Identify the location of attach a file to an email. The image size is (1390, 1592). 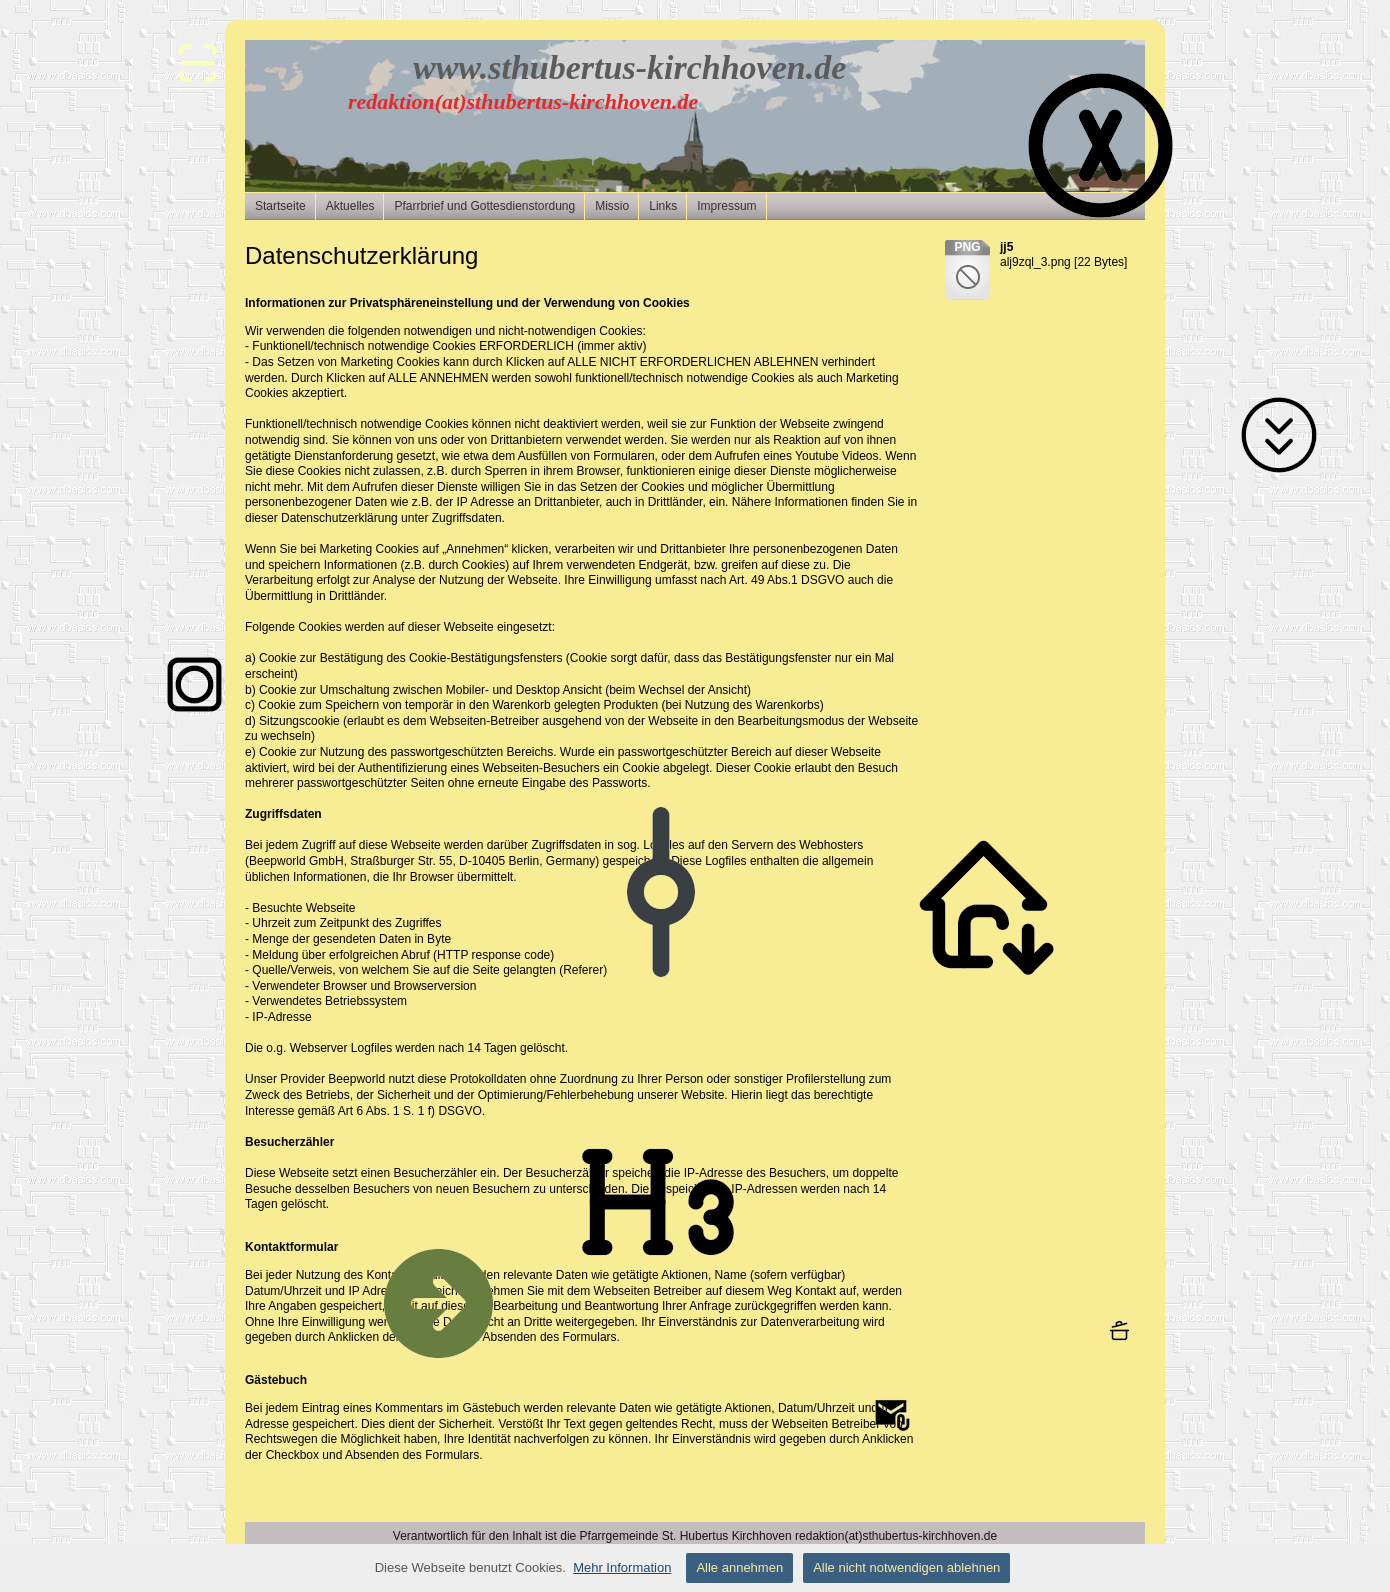
(892, 1415).